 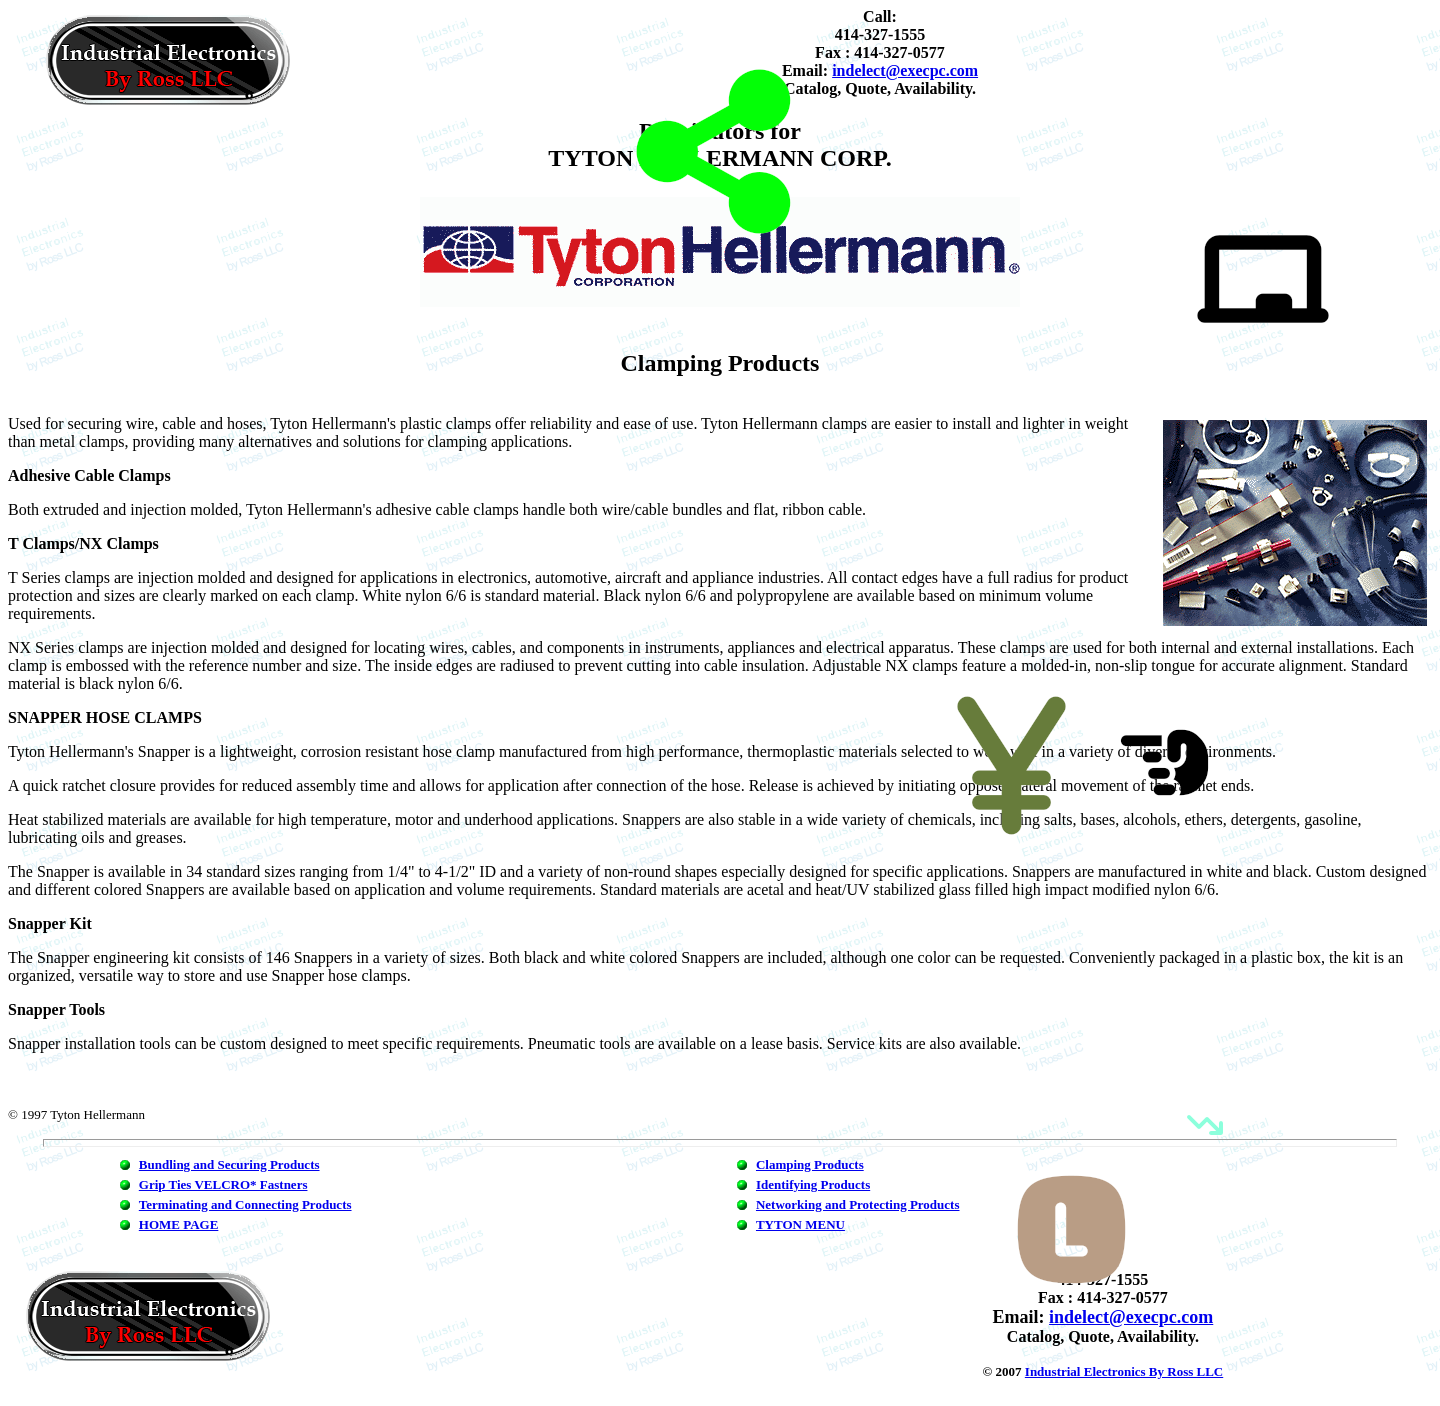 What do you see at coordinates (1164, 762) in the screenshot?
I see `go back to the previous screen` at bounding box center [1164, 762].